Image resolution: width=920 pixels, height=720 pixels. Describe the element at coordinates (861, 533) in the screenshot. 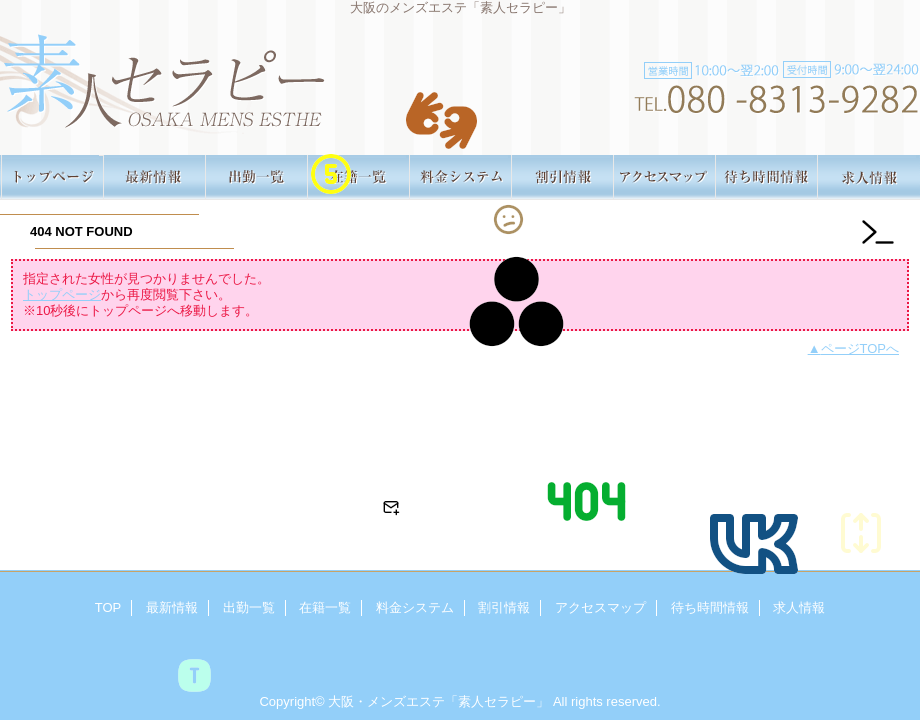

I see `switch to tall or portrait viewport mode` at that location.